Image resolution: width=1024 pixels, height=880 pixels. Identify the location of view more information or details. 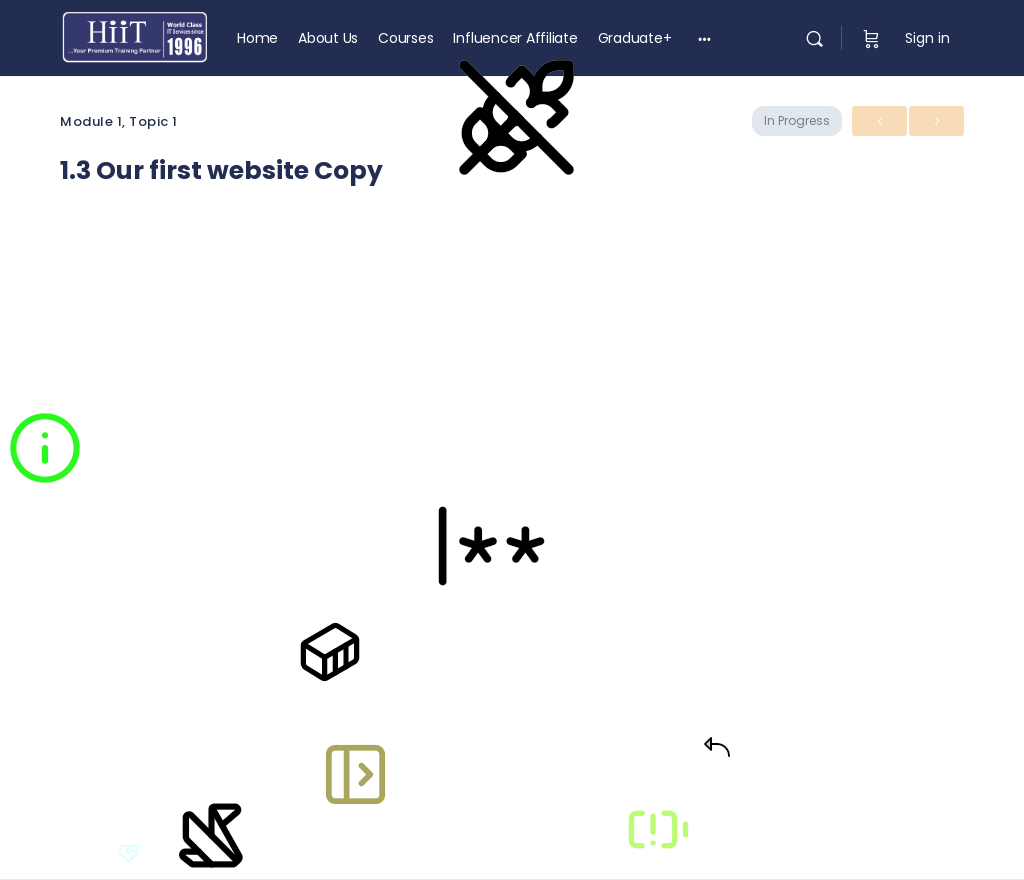
(45, 448).